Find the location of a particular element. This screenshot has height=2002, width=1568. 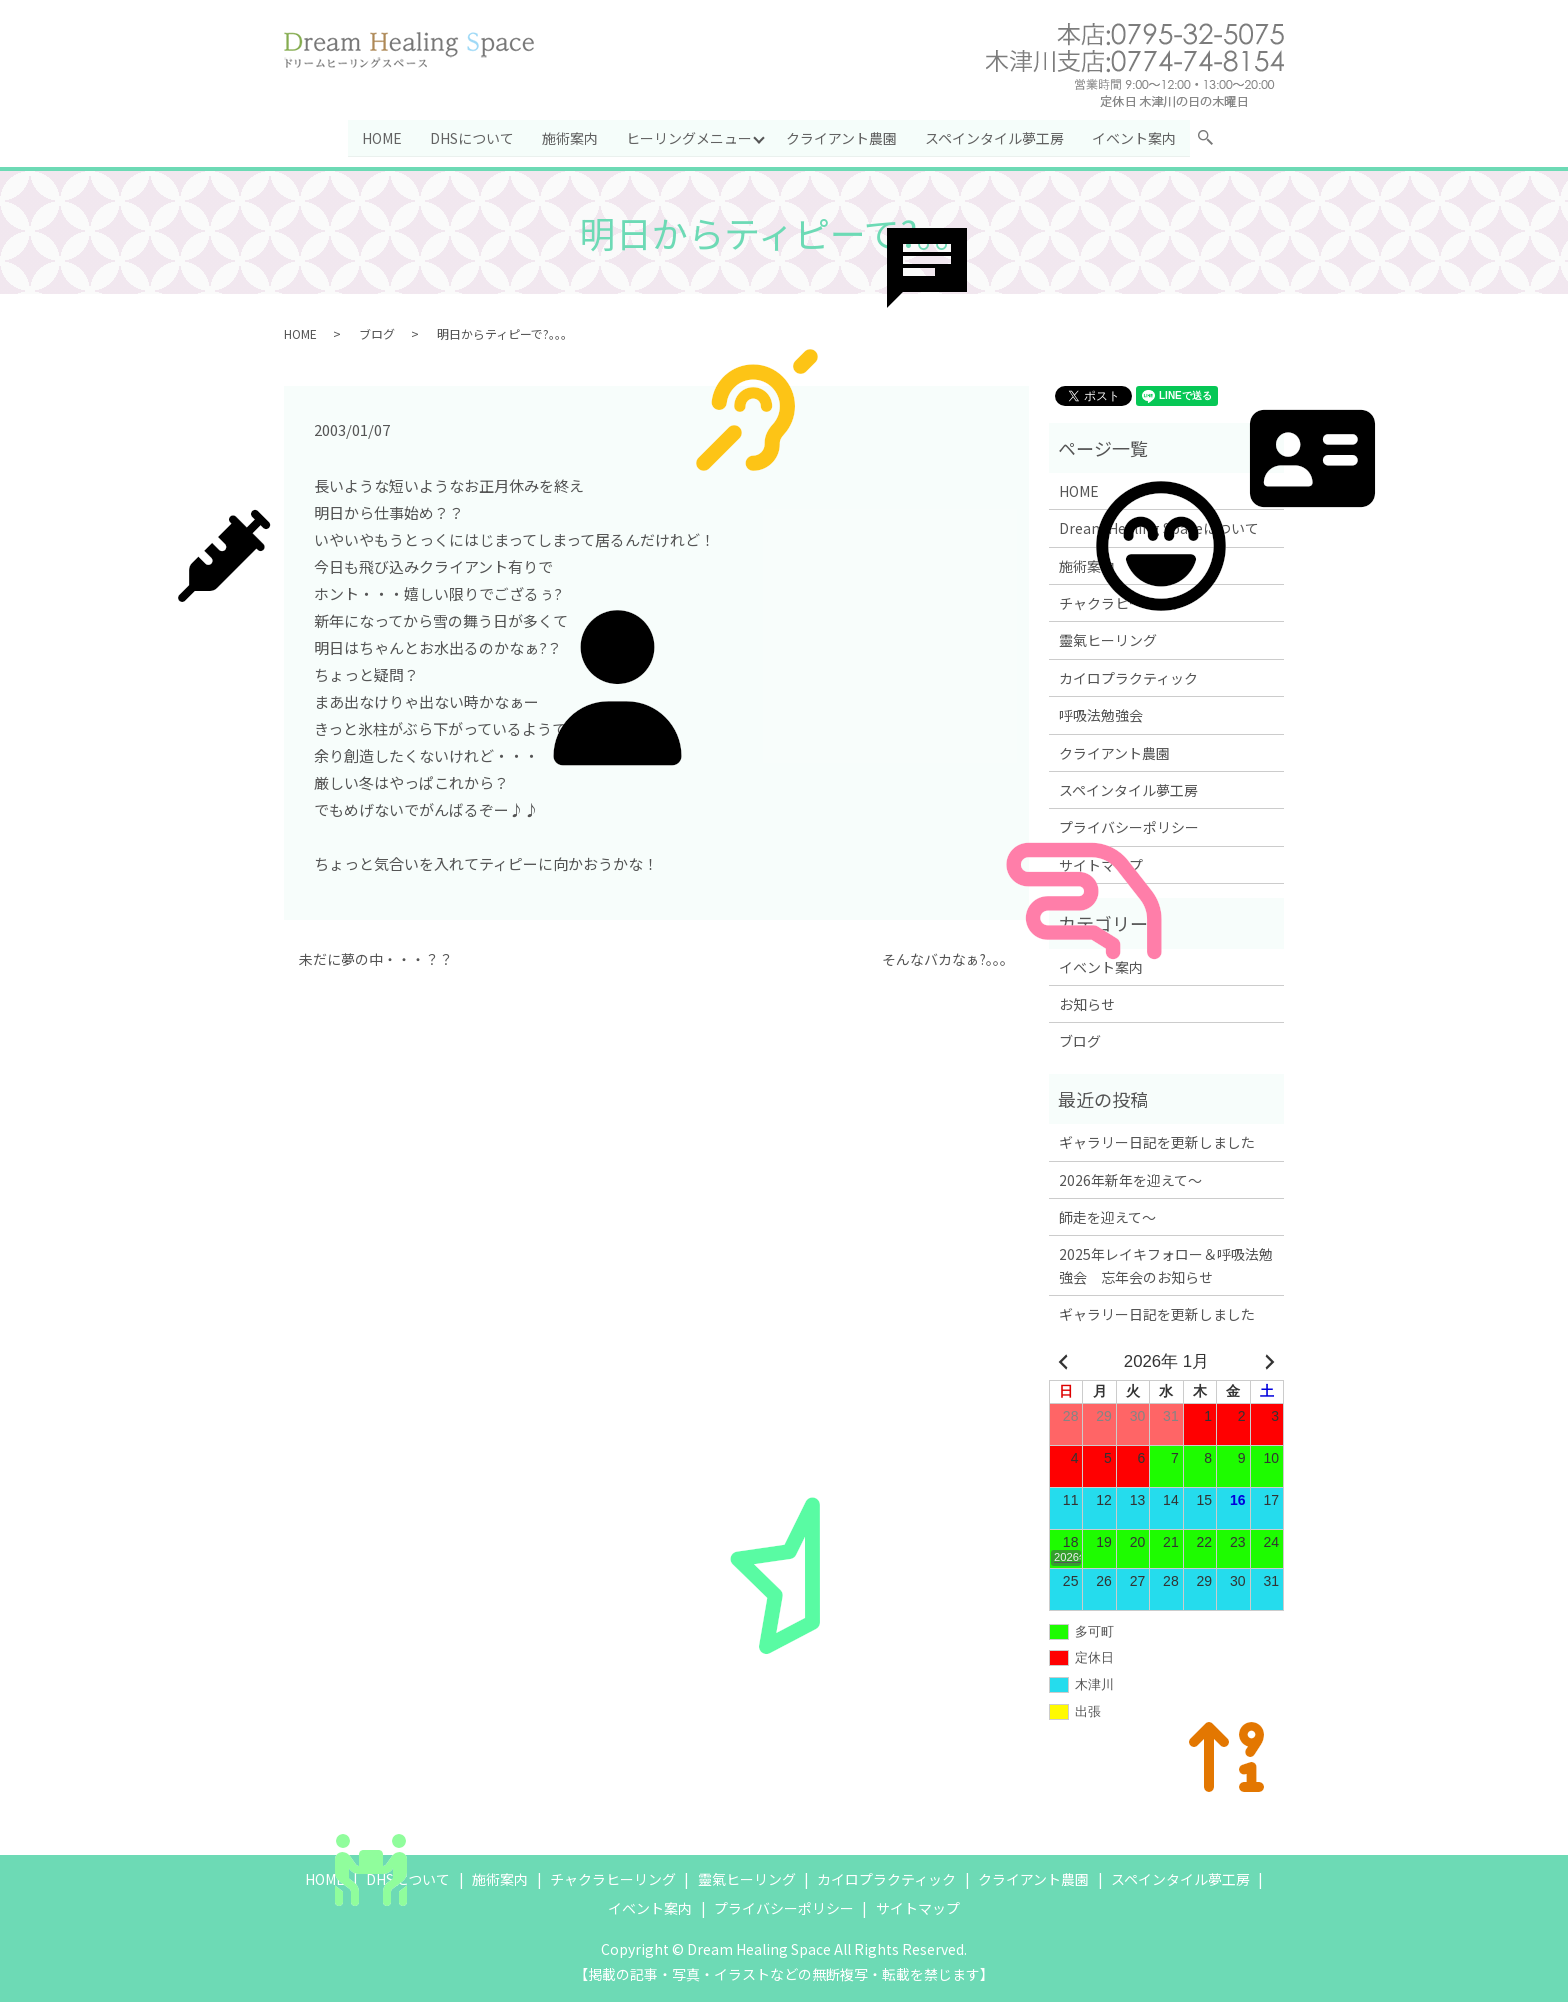

indicates hard of hearing accessibility options is located at coordinates (757, 410).